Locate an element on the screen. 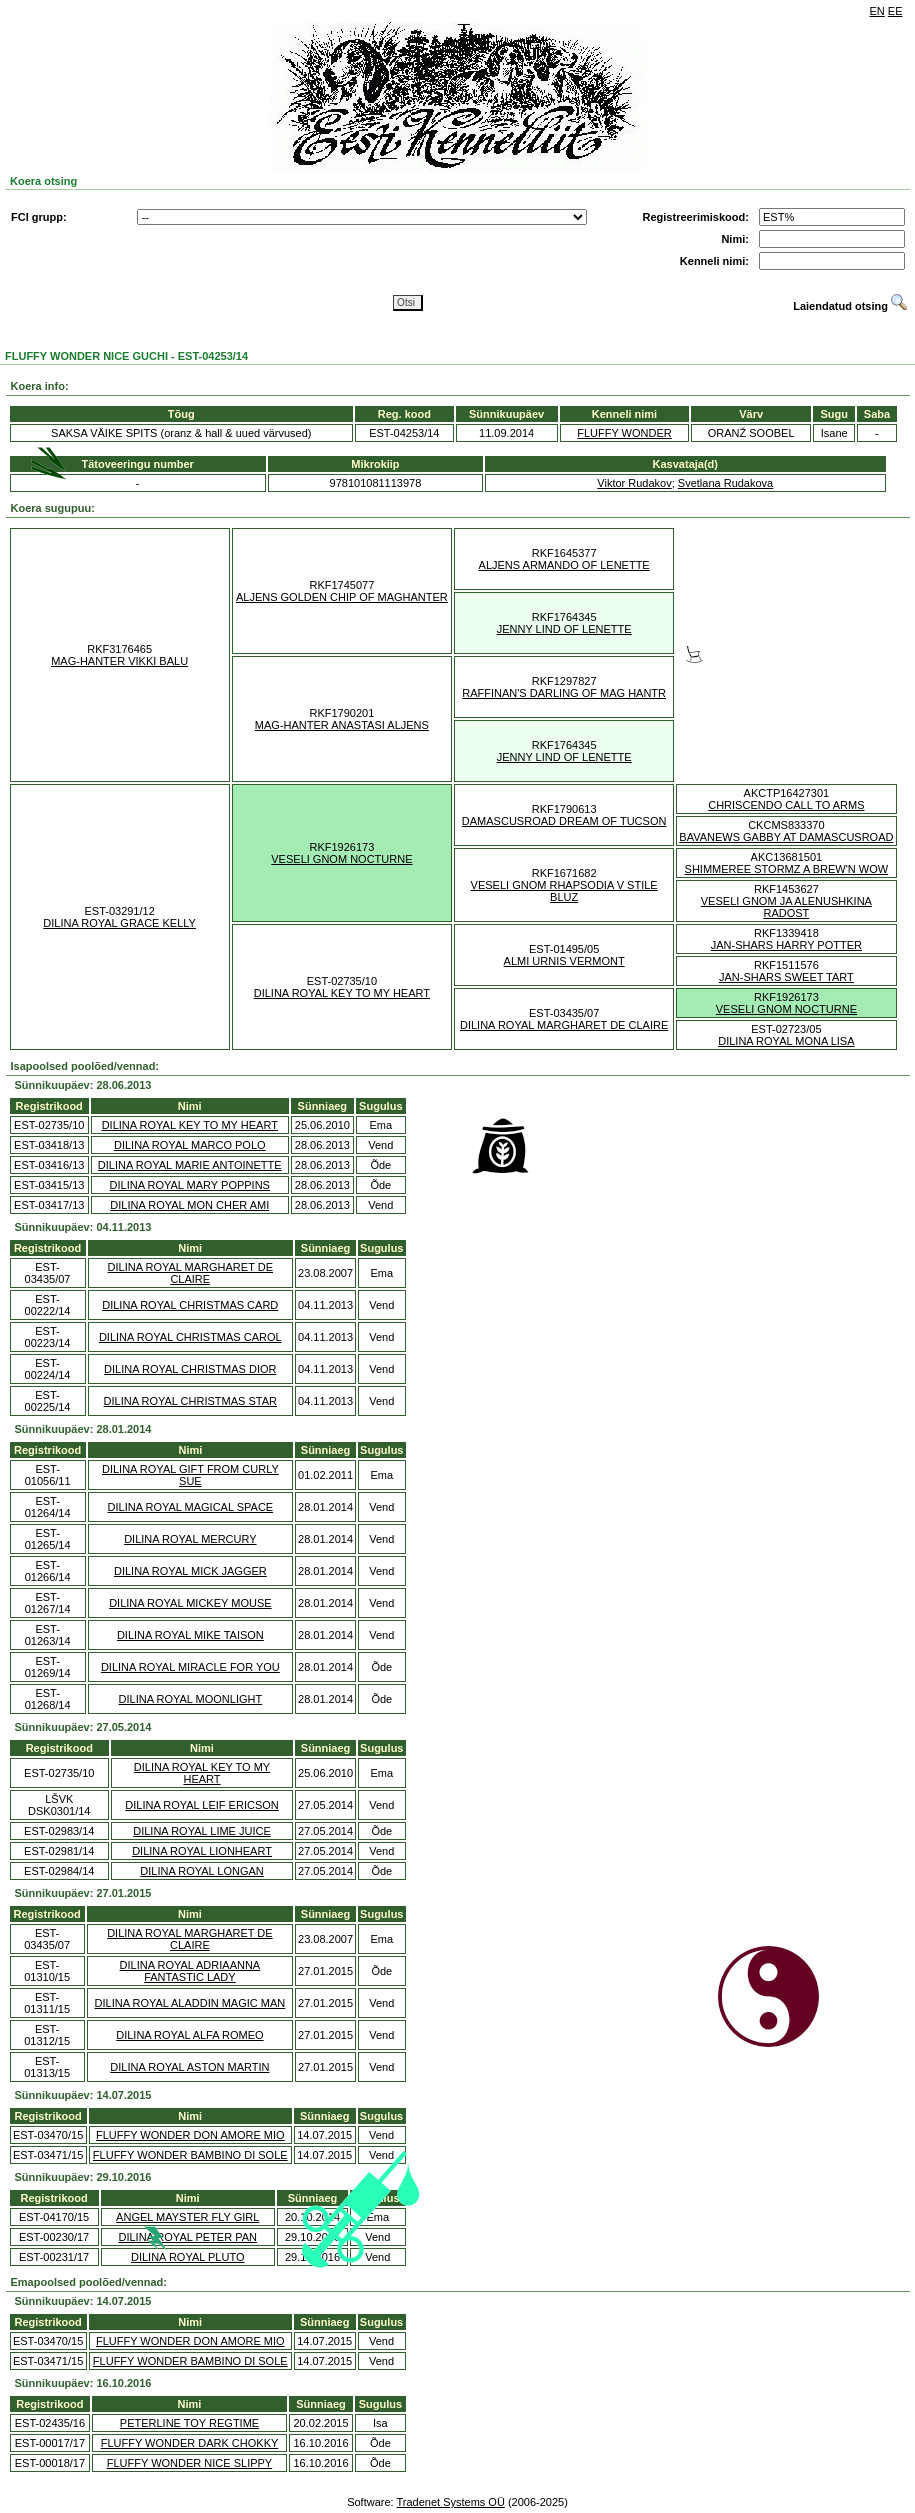 The width and height of the screenshot is (915, 2513). indicates a medical test or blood sample is located at coordinates (361, 2209).